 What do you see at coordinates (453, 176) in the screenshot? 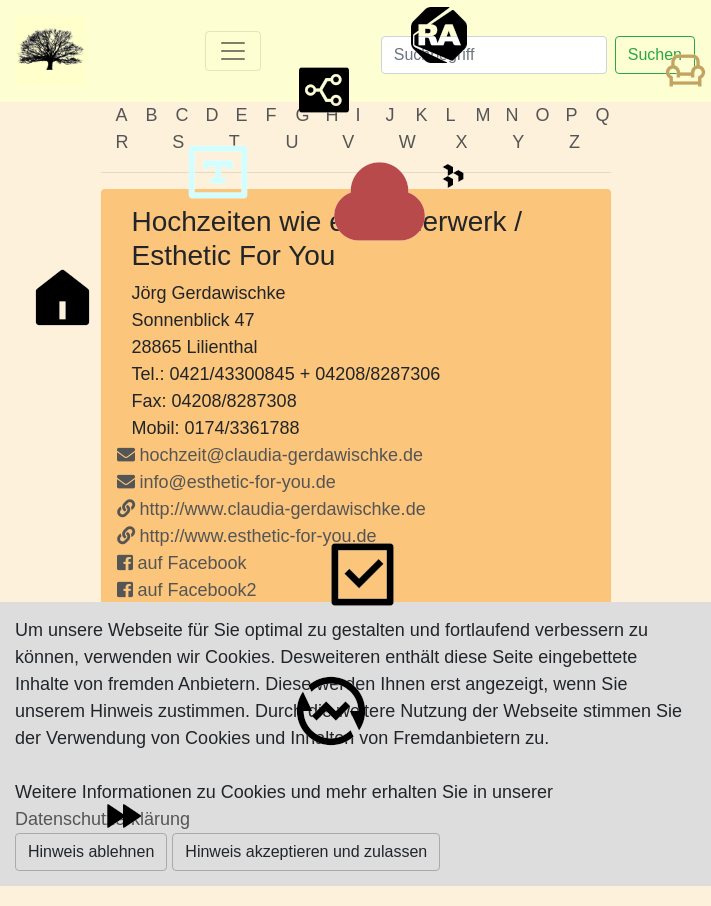
I see `open dovetail app` at bounding box center [453, 176].